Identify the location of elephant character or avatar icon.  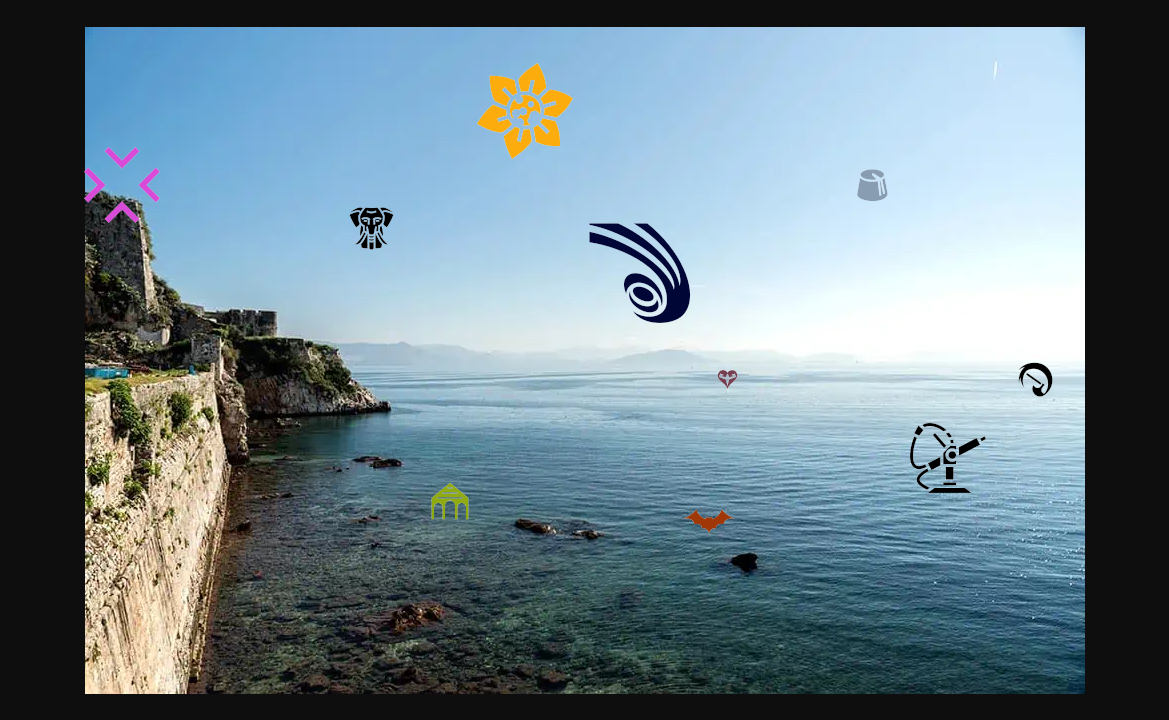
(371, 228).